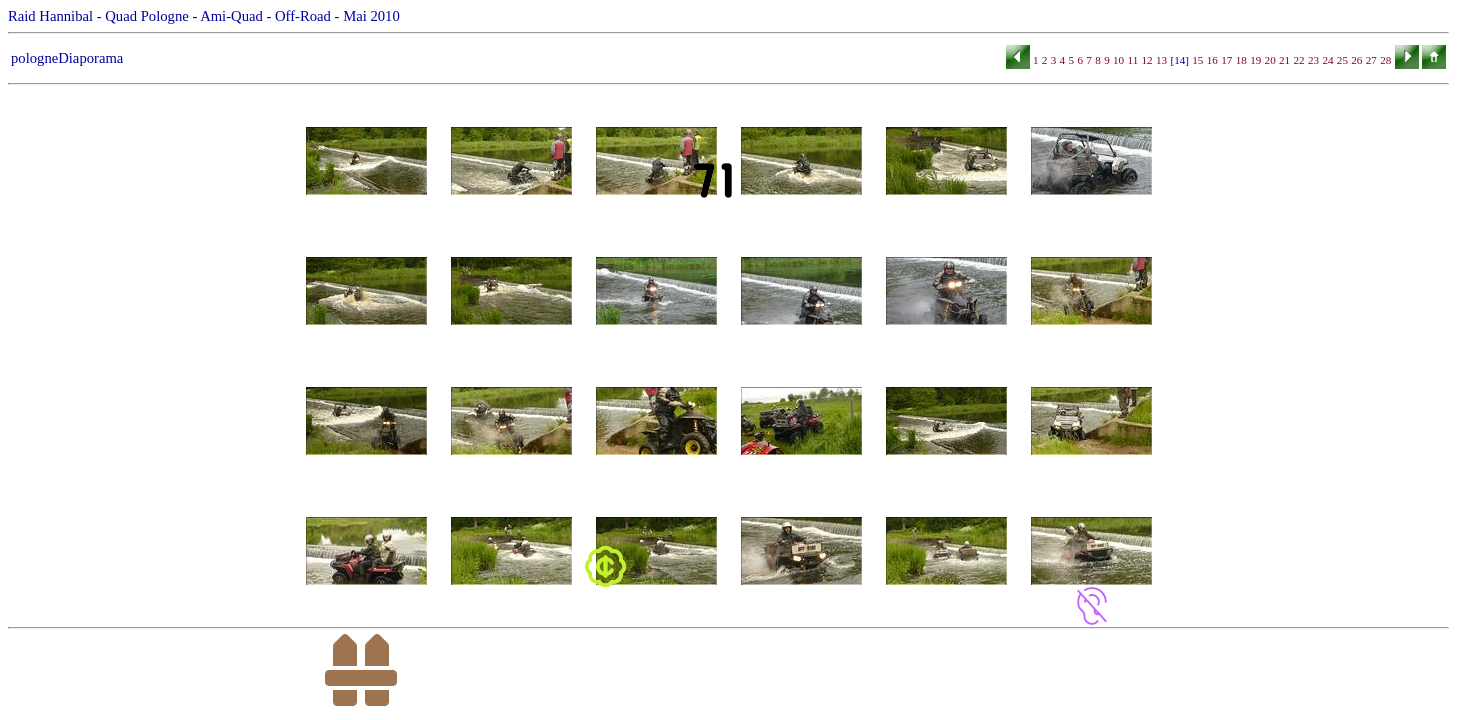 This screenshot has width=1457, height=720. Describe the element at coordinates (361, 670) in the screenshot. I see `set boundary or perimeter limits` at that location.